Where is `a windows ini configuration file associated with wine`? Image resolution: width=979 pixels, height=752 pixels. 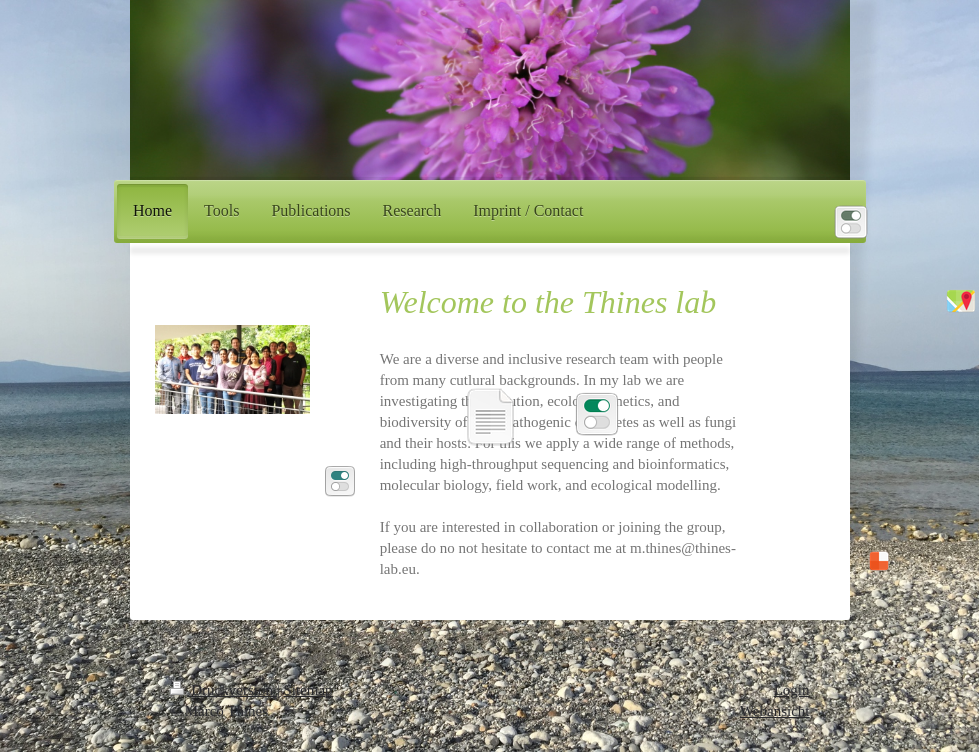 a windows ini configuration file associated with wine is located at coordinates (490, 416).